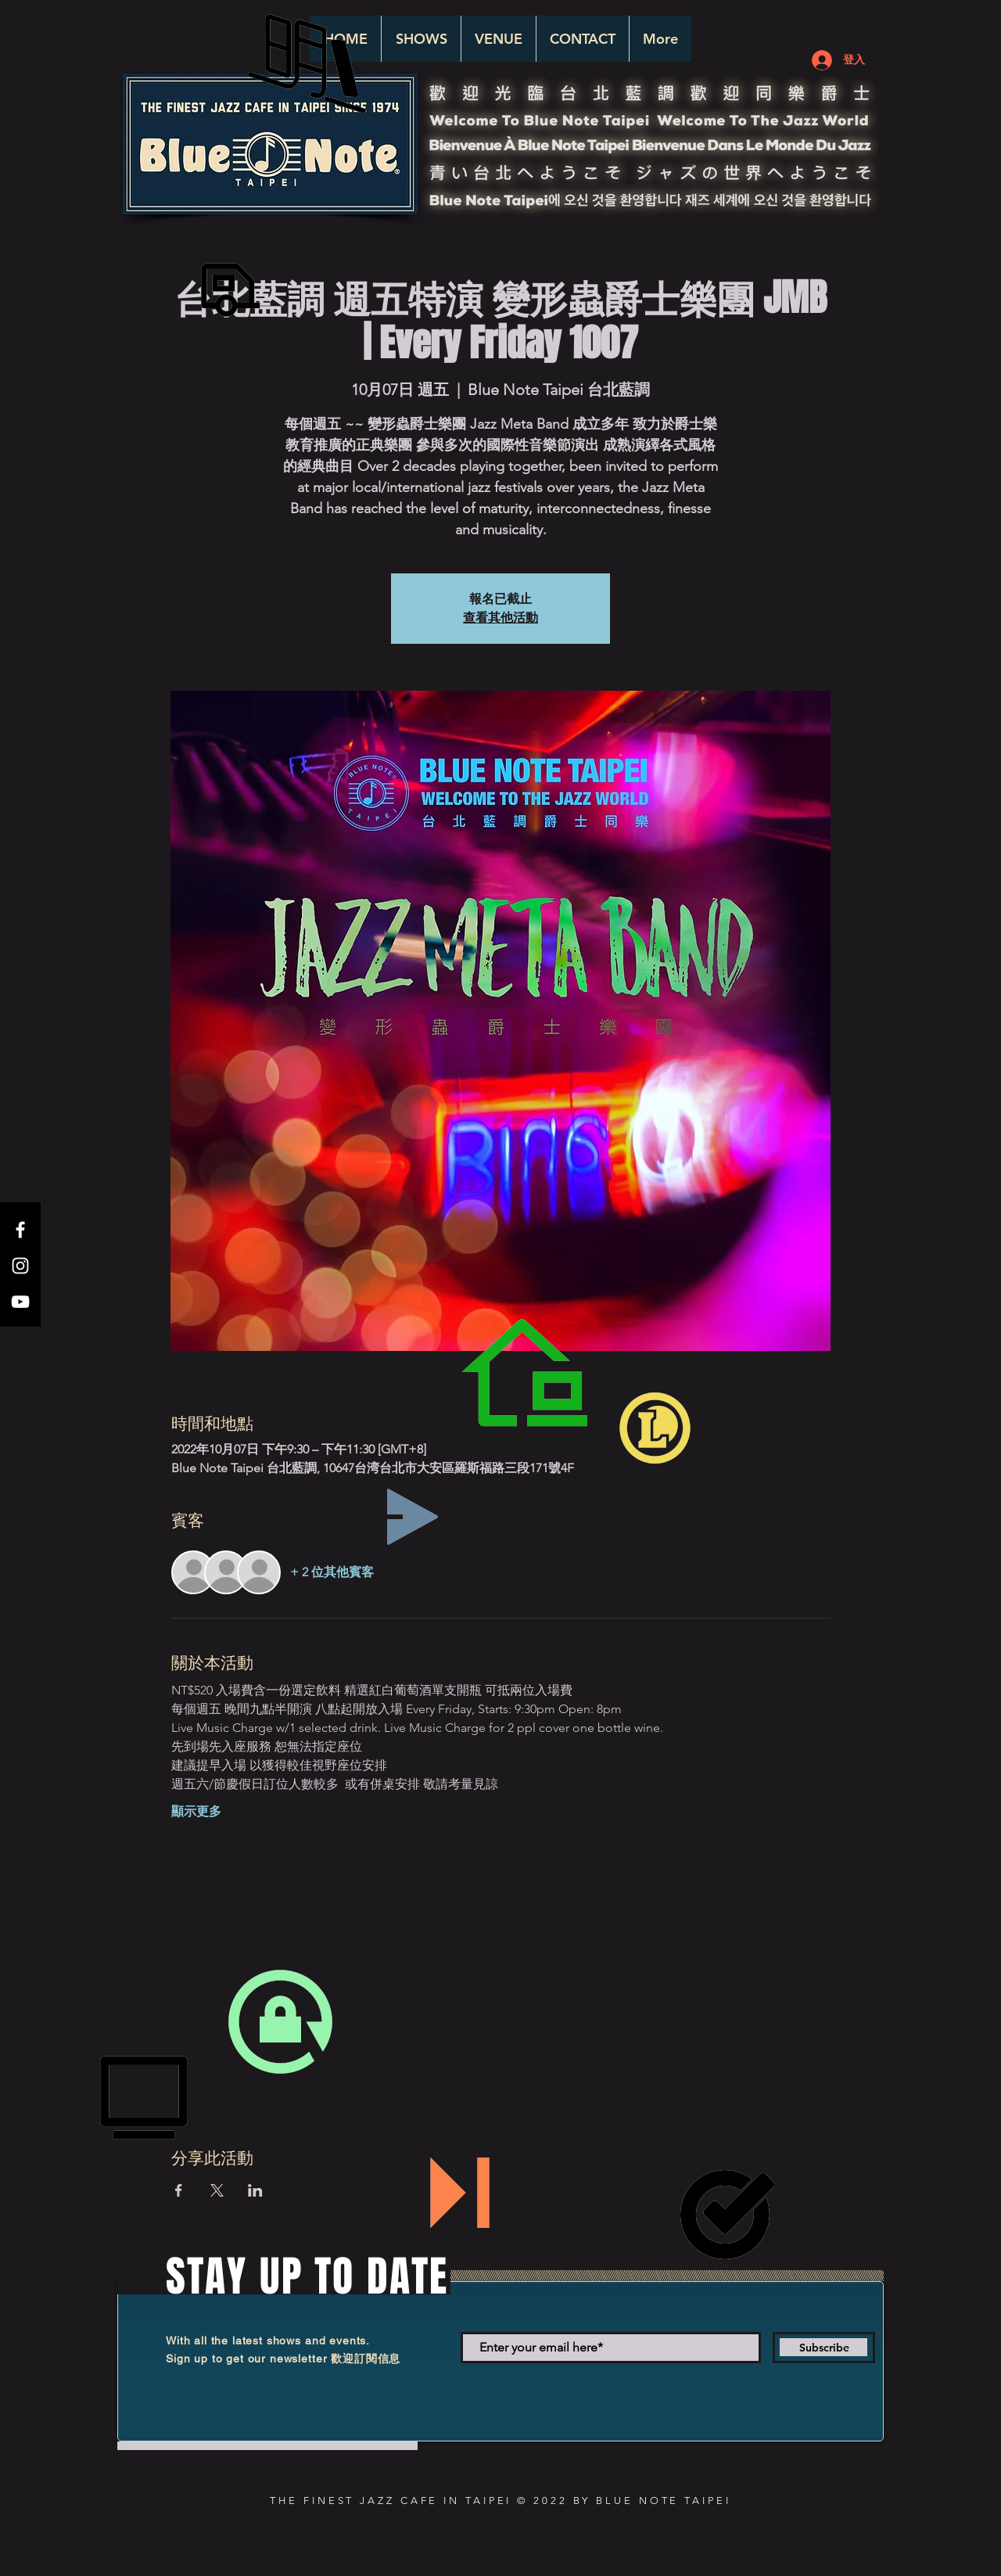  I want to click on screen rotation is locked, so click(280, 2021).